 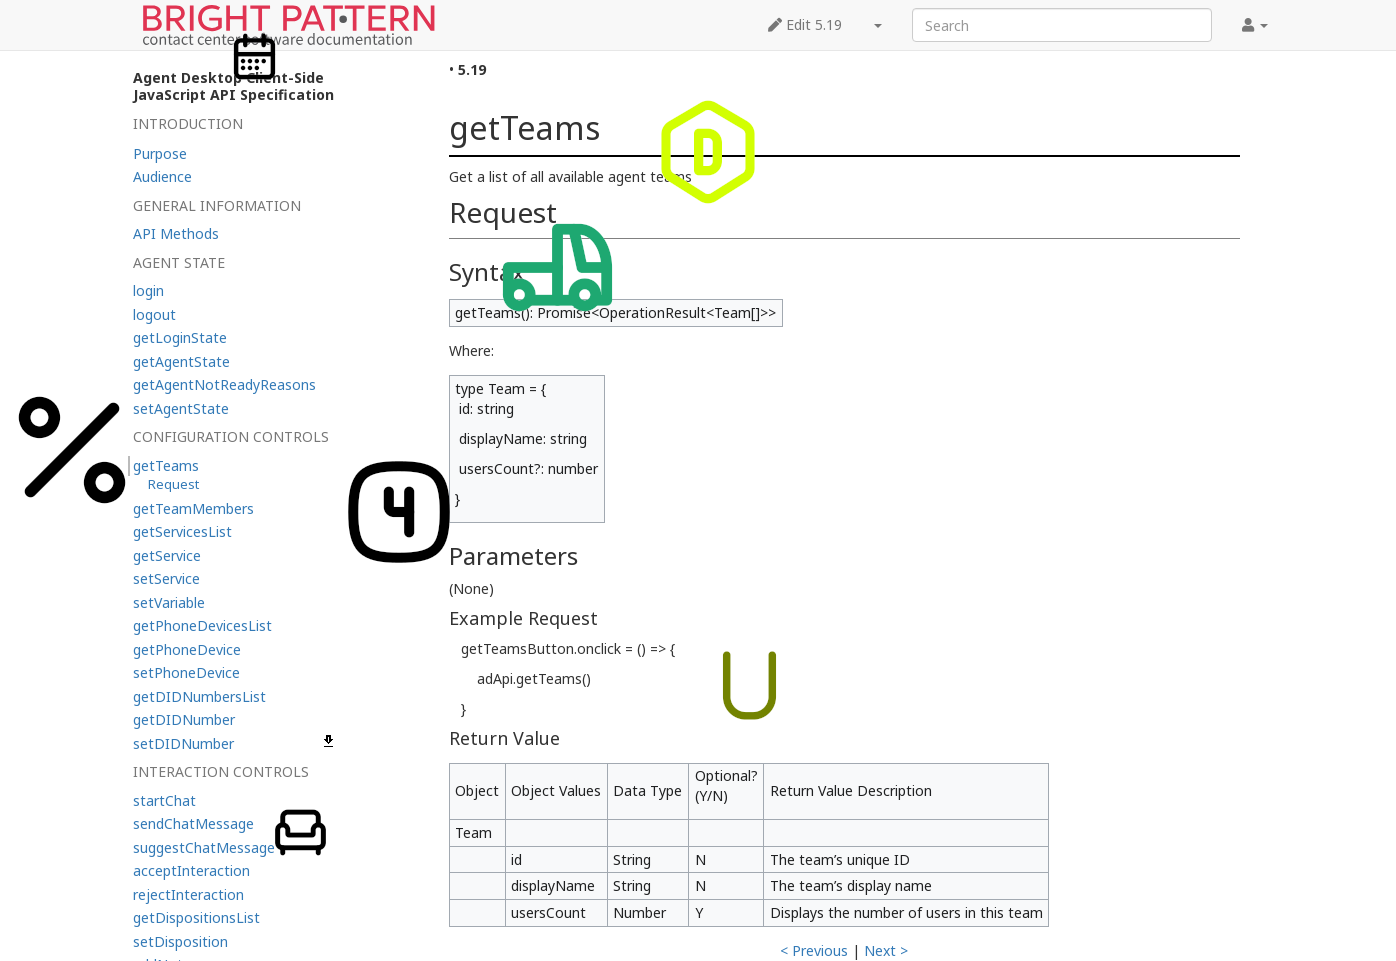 What do you see at coordinates (399, 512) in the screenshot?
I see `indicates step 4 in a multi-step process` at bounding box center [399, 512].